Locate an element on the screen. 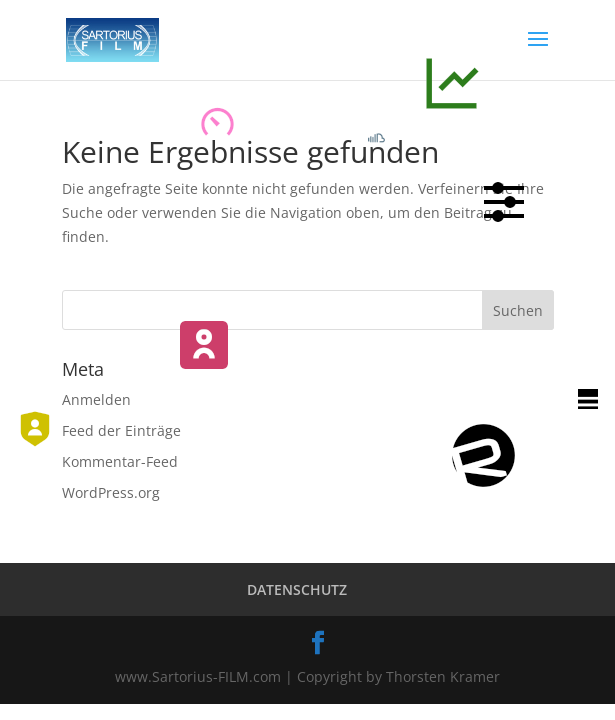  resolving brand logo is located at coordinates (483, 455).